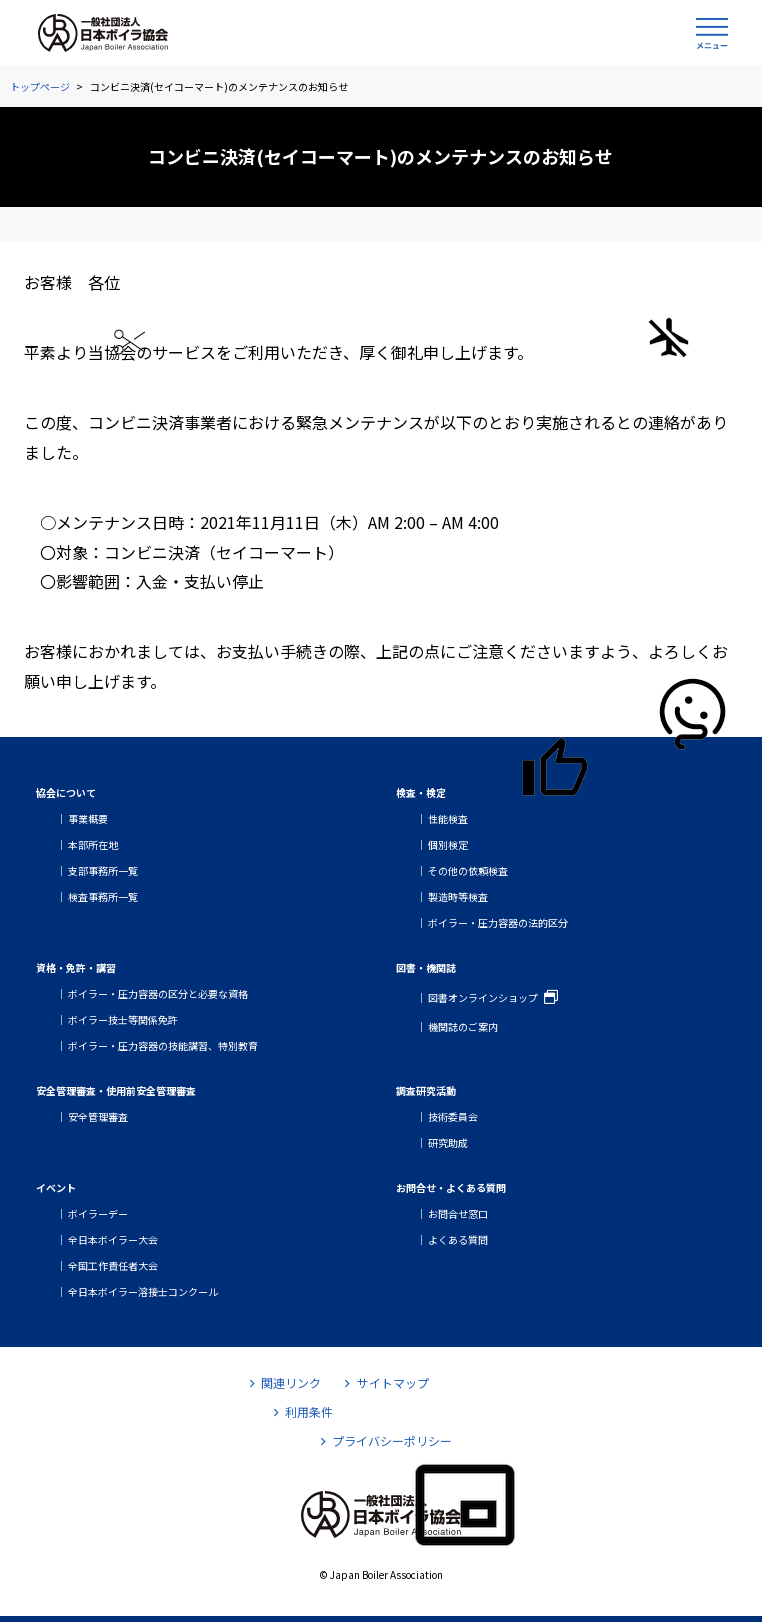  What do you see at coordinates (465, 1505) in the screenshot?
I see `enable picture-in-picture mode` at bounding box center [465, 1505].